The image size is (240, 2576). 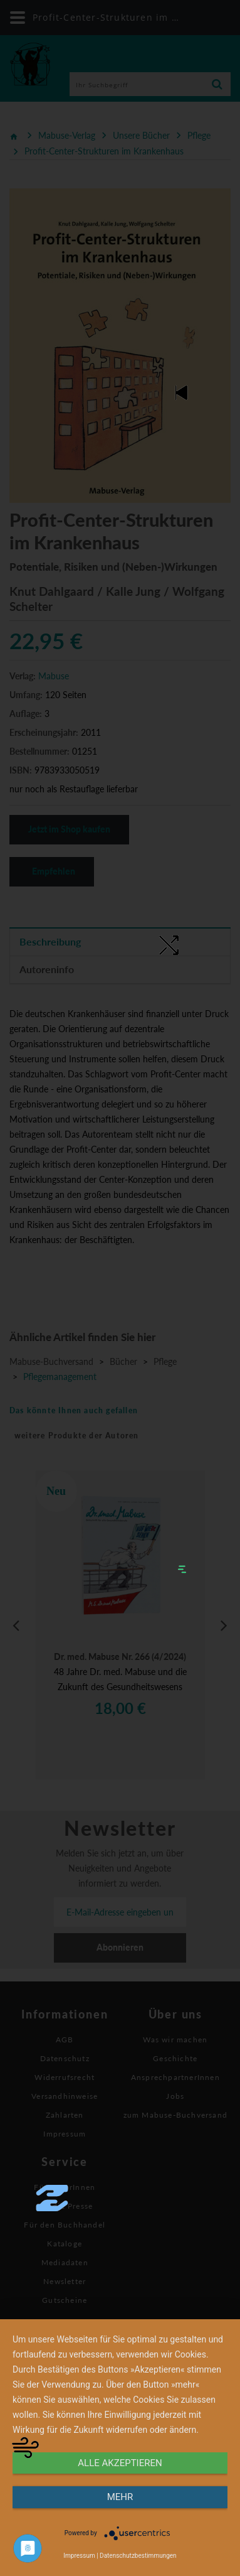 I want to click on shuffle or randomize playback order, so click(x=169, y=945).